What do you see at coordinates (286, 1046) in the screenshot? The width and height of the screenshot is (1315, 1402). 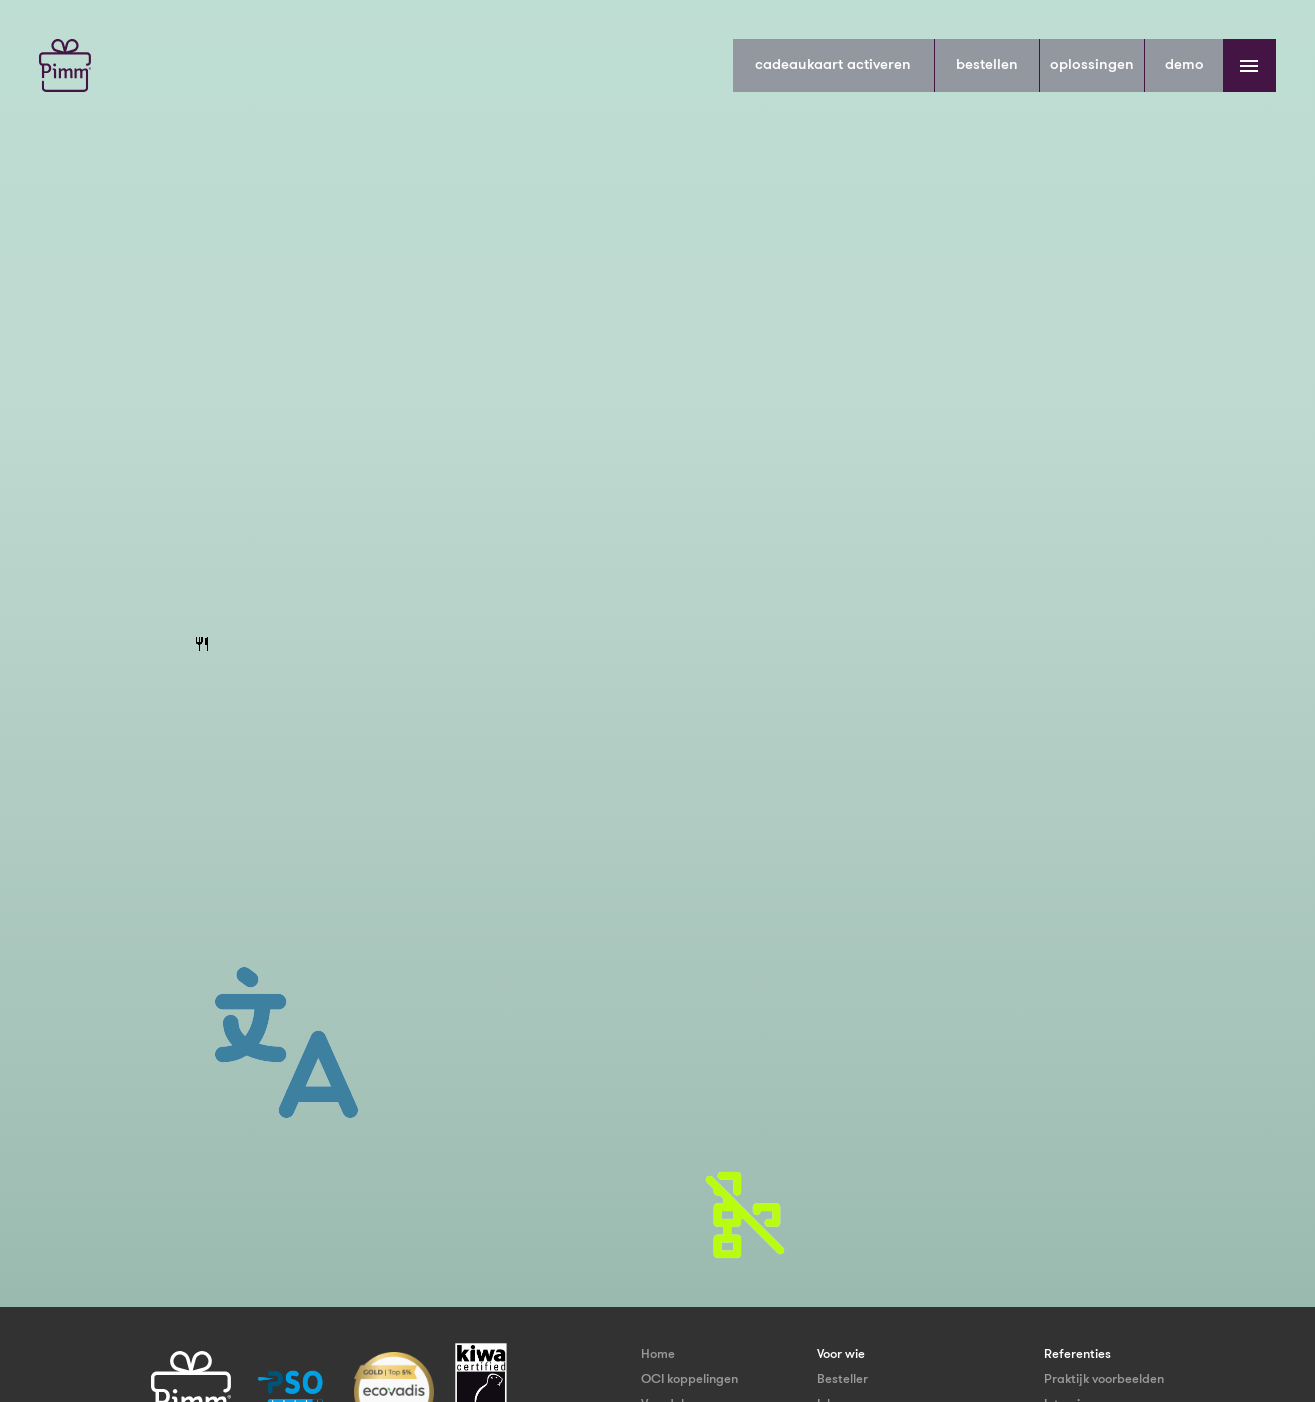 I see `change language settings` at bounding box center [286, 1046].